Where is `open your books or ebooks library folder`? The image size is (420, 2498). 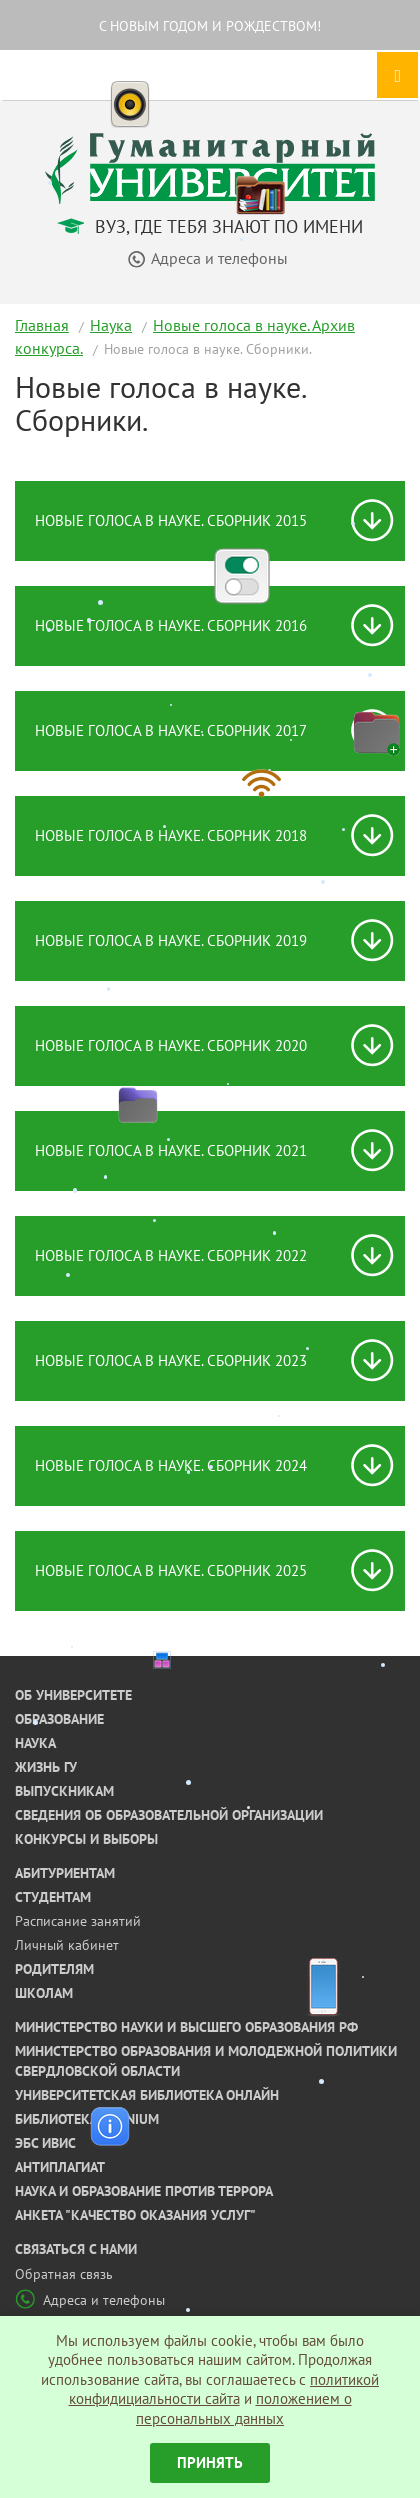
open your books or ebooks library folder is located at coordinates (260, 196).